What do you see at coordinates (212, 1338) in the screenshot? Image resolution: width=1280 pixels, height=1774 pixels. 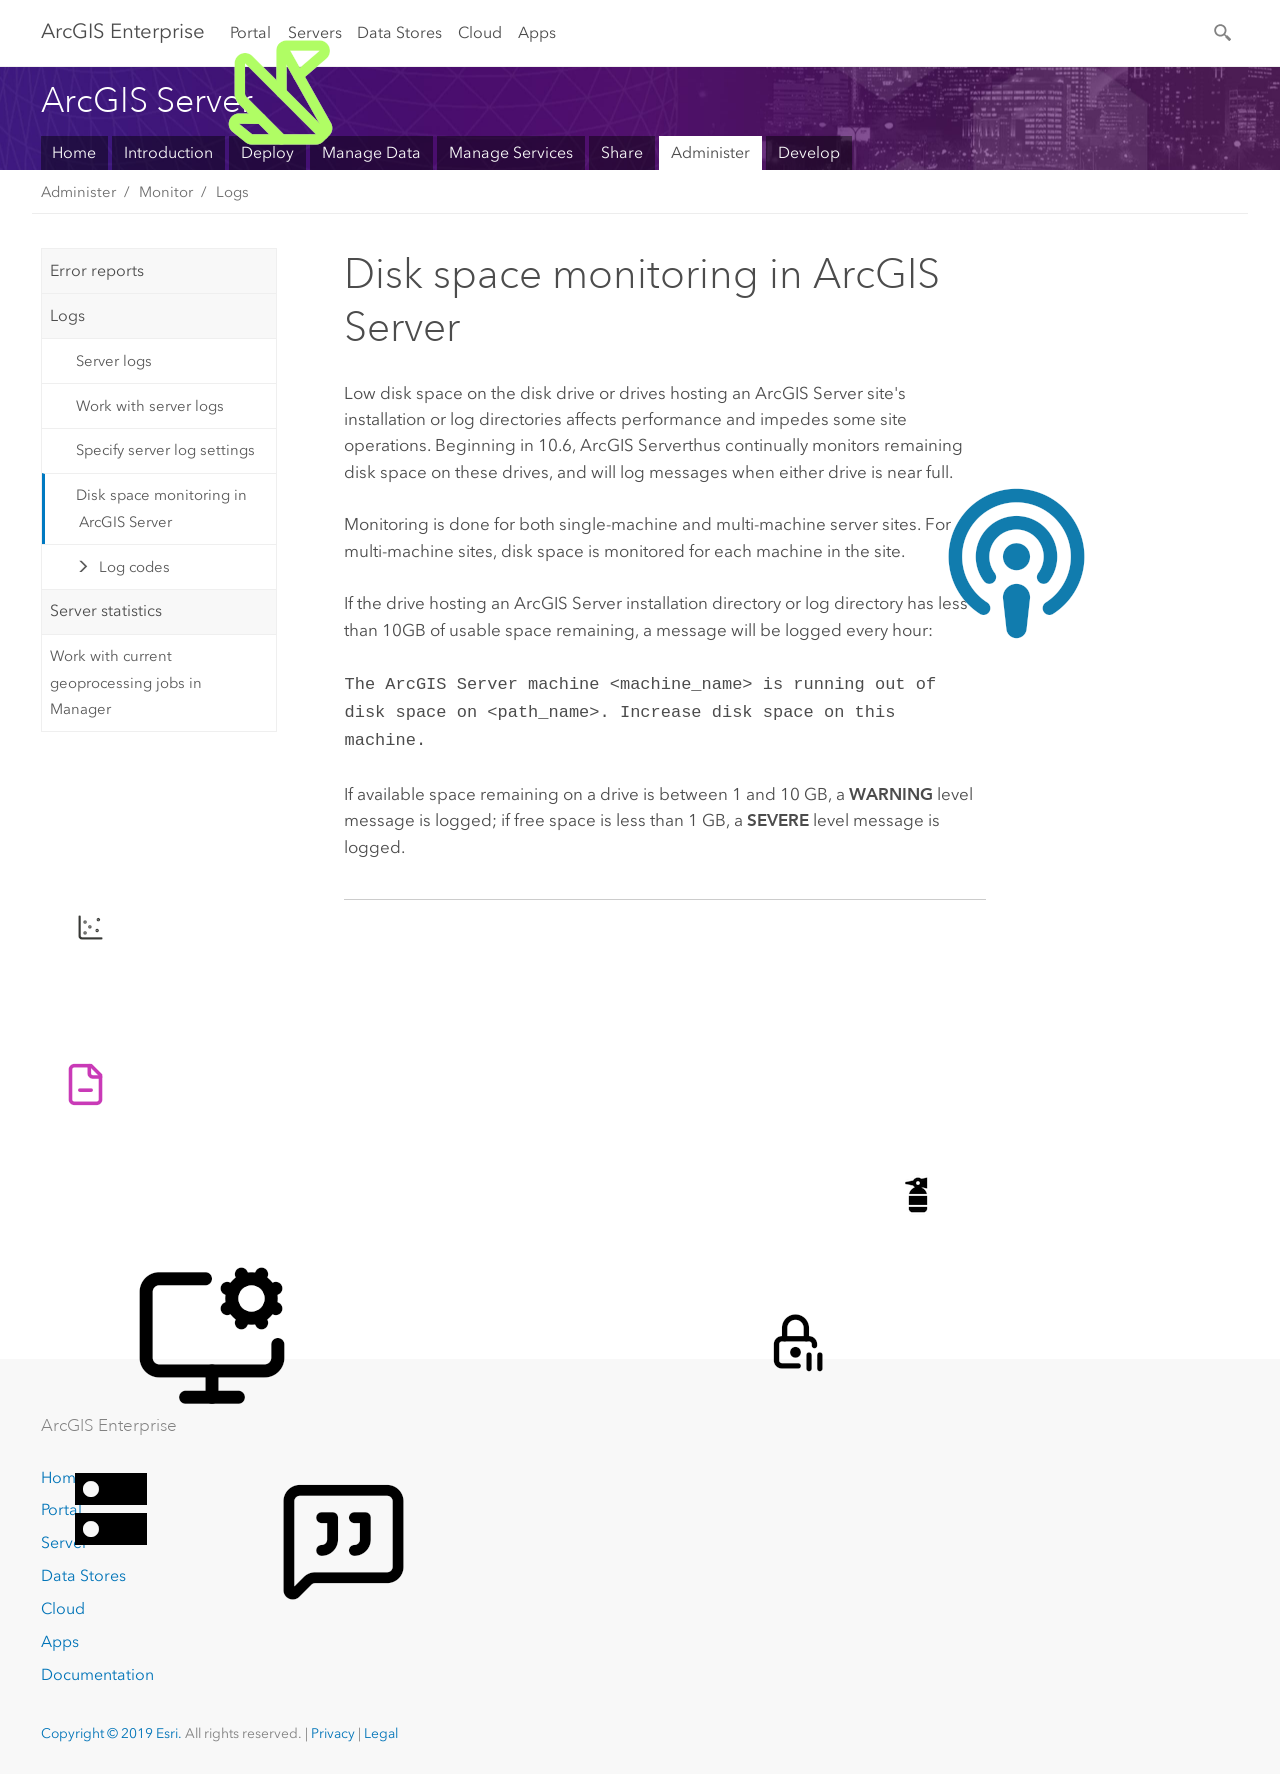 I see `access display settings` at bounding box center [212, 1338].